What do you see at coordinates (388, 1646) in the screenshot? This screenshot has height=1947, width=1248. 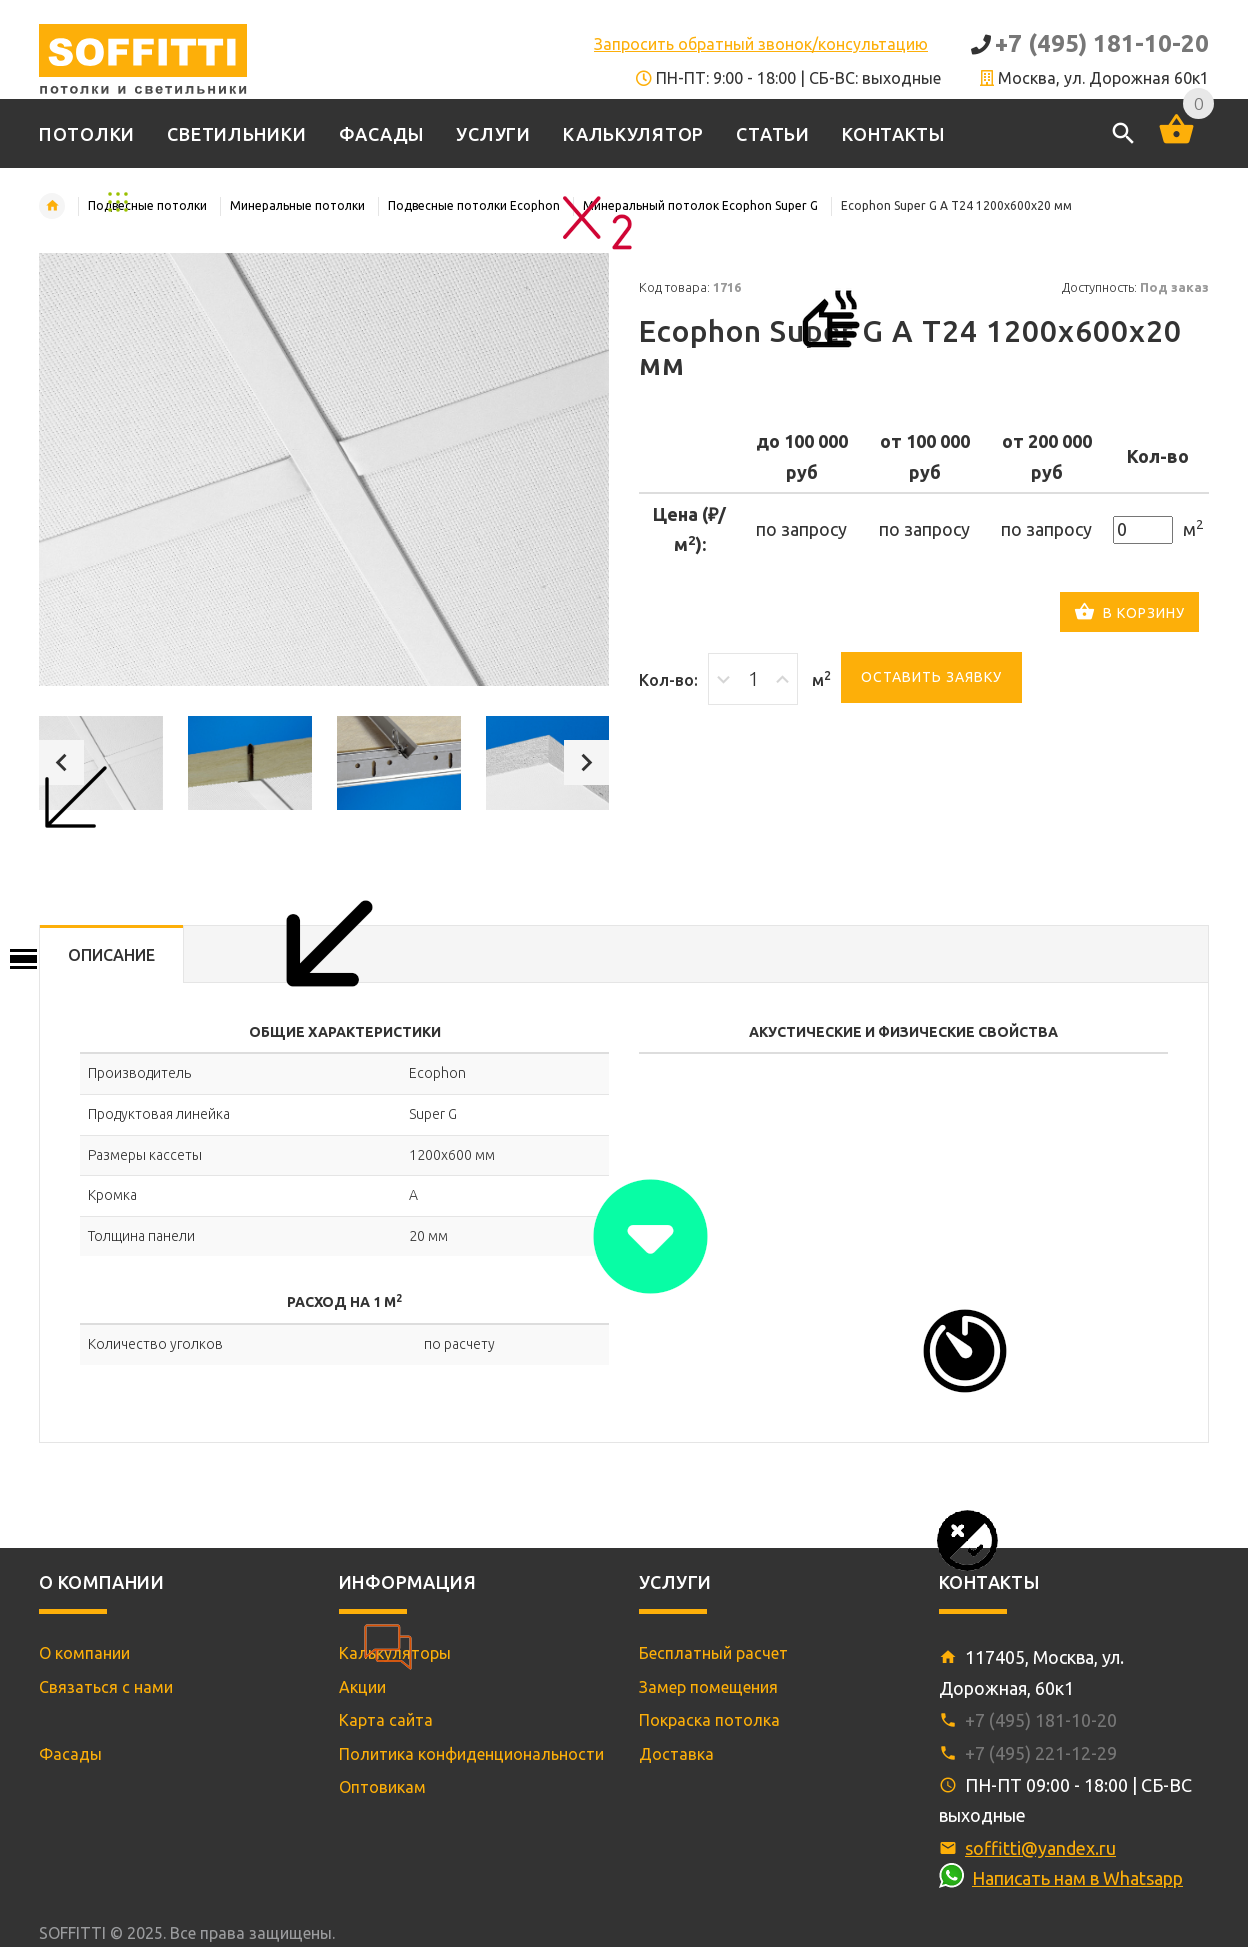 I see `open your conversations` at bounding box center [388, 1646].